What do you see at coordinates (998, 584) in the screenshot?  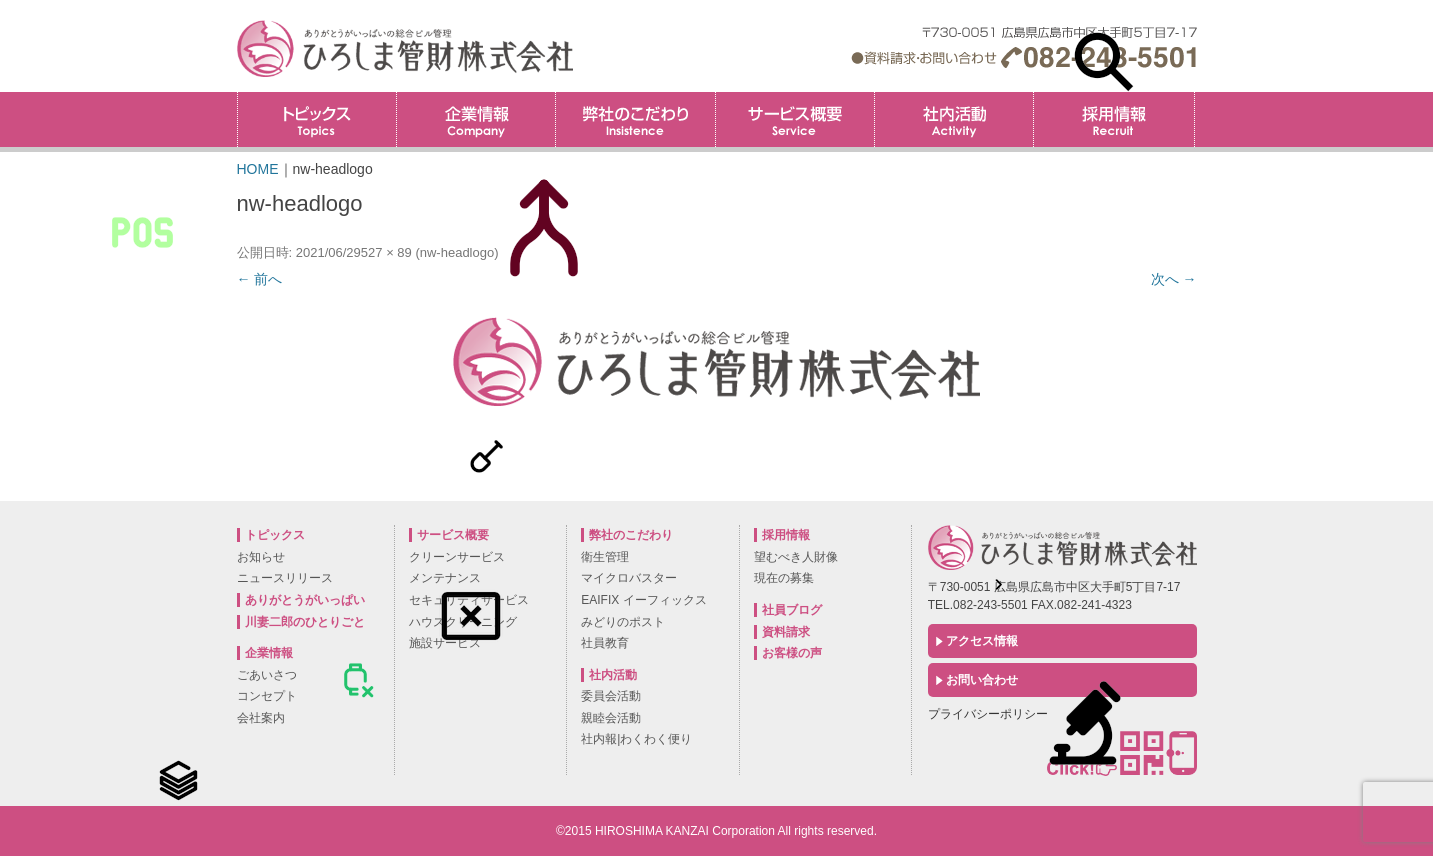 I see `go to the next item or page` at bounding box center [998, 584].